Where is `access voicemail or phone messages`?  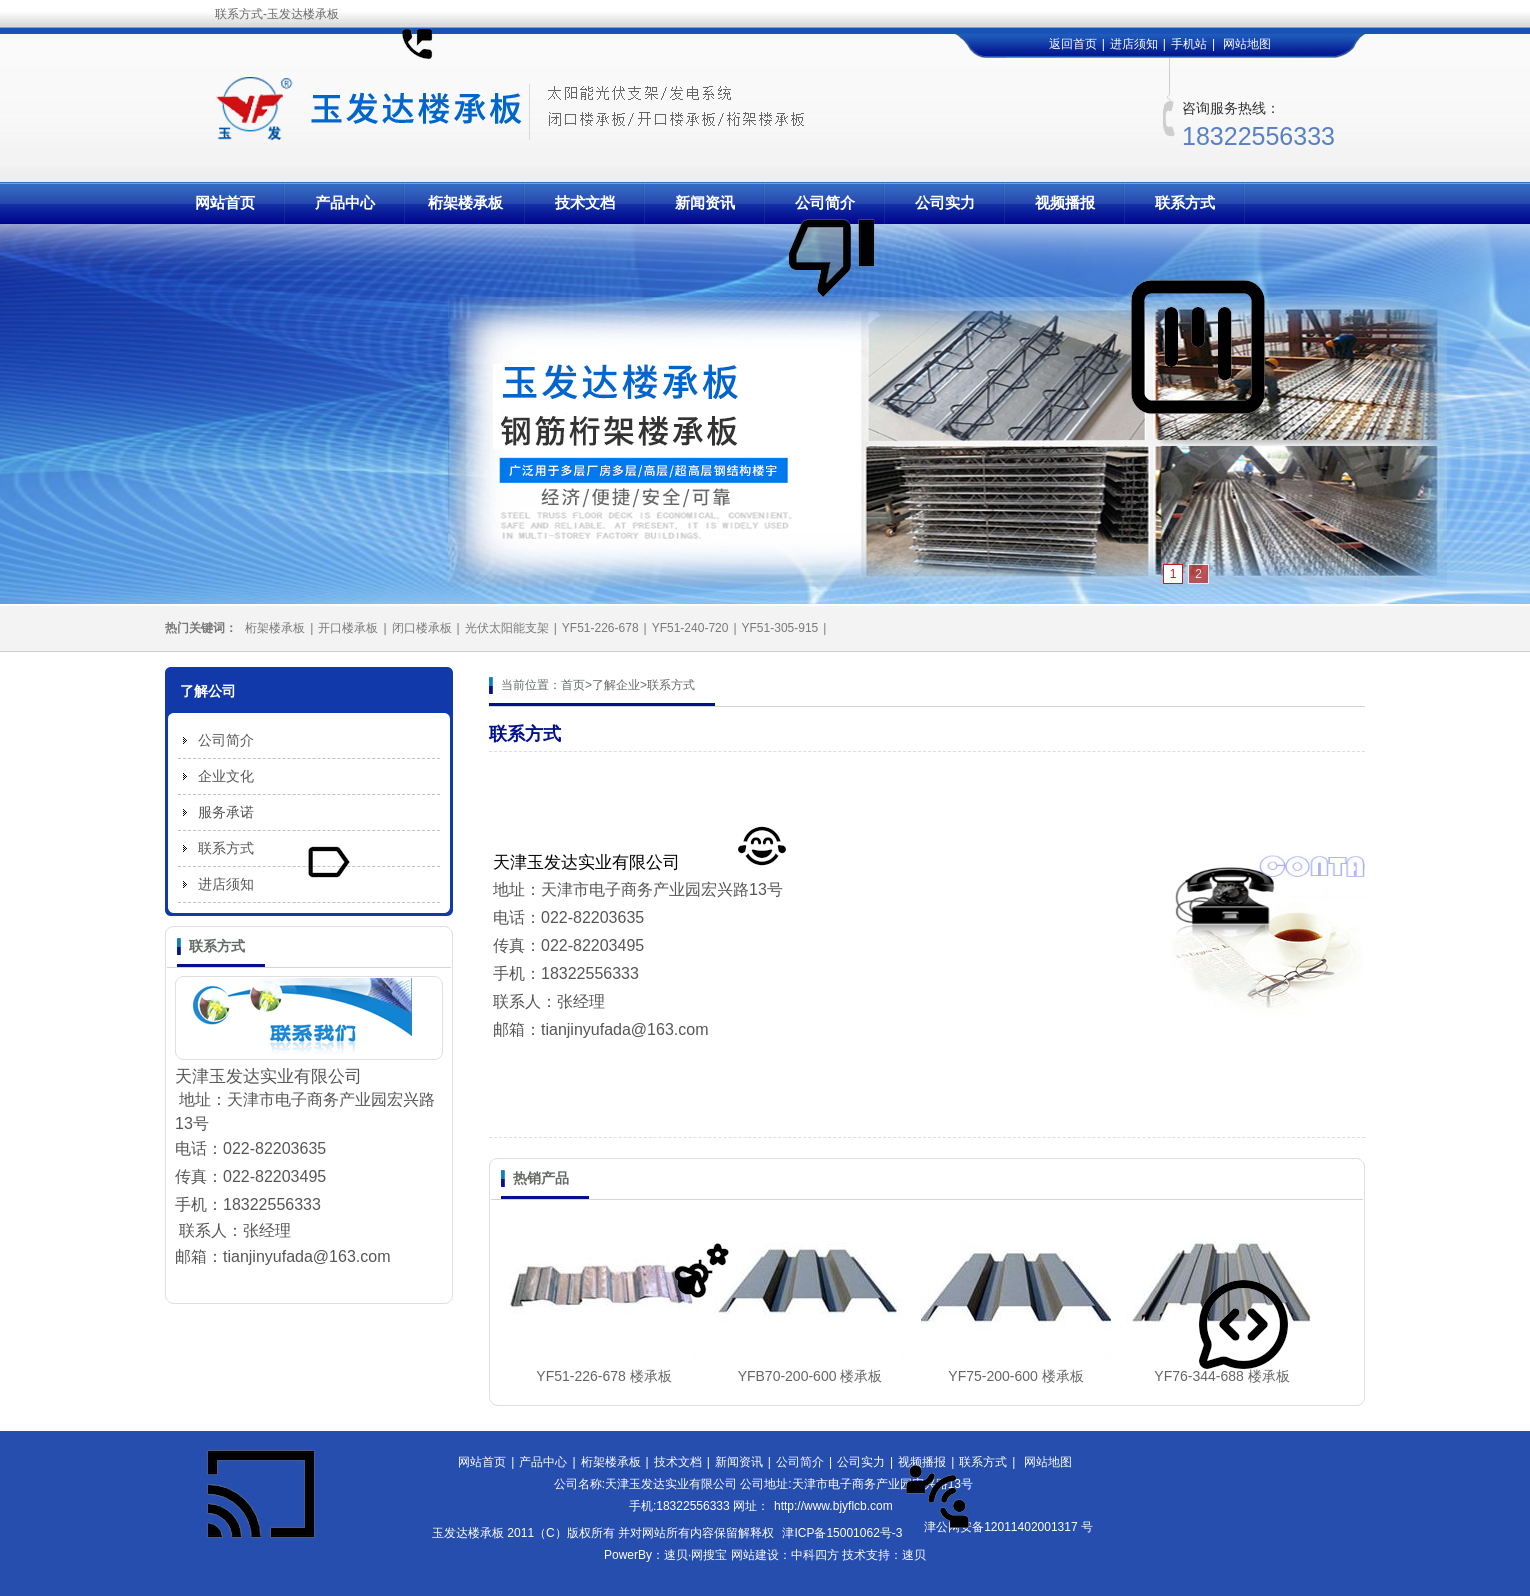
access voicemail or phone messages is located at coordinates (417, 44).